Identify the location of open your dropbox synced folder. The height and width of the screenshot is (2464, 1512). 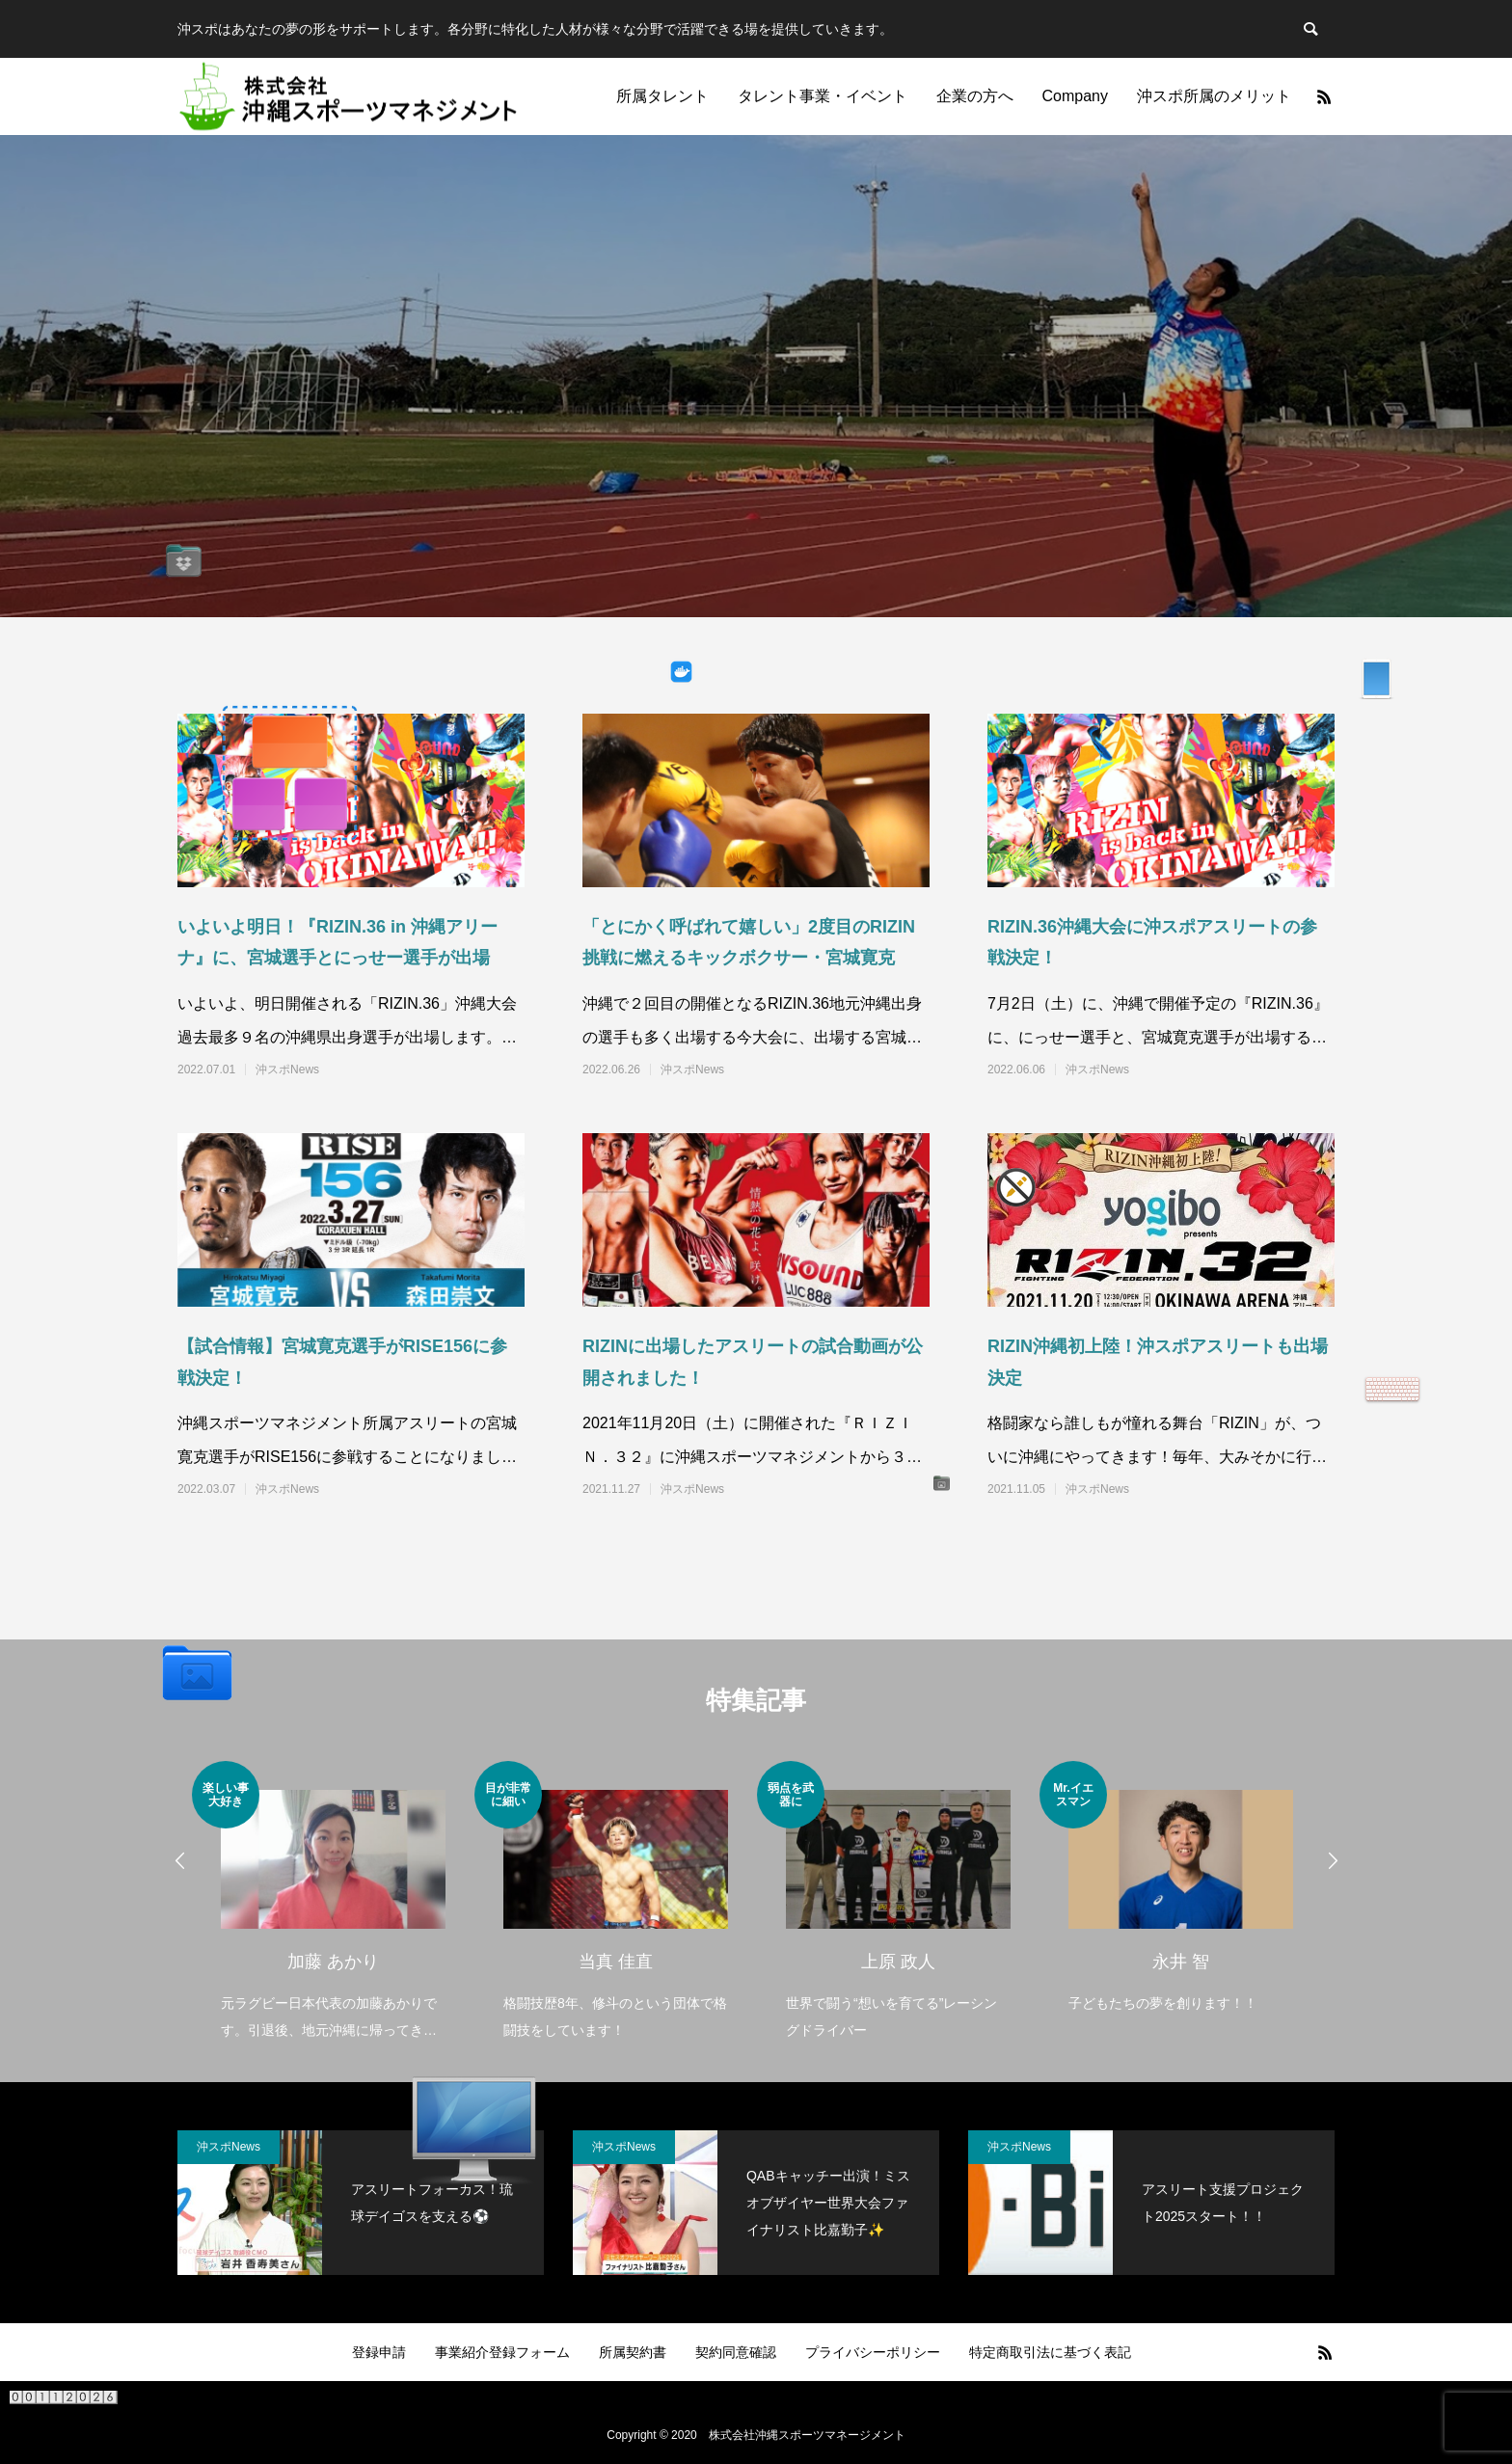
(183, 559).